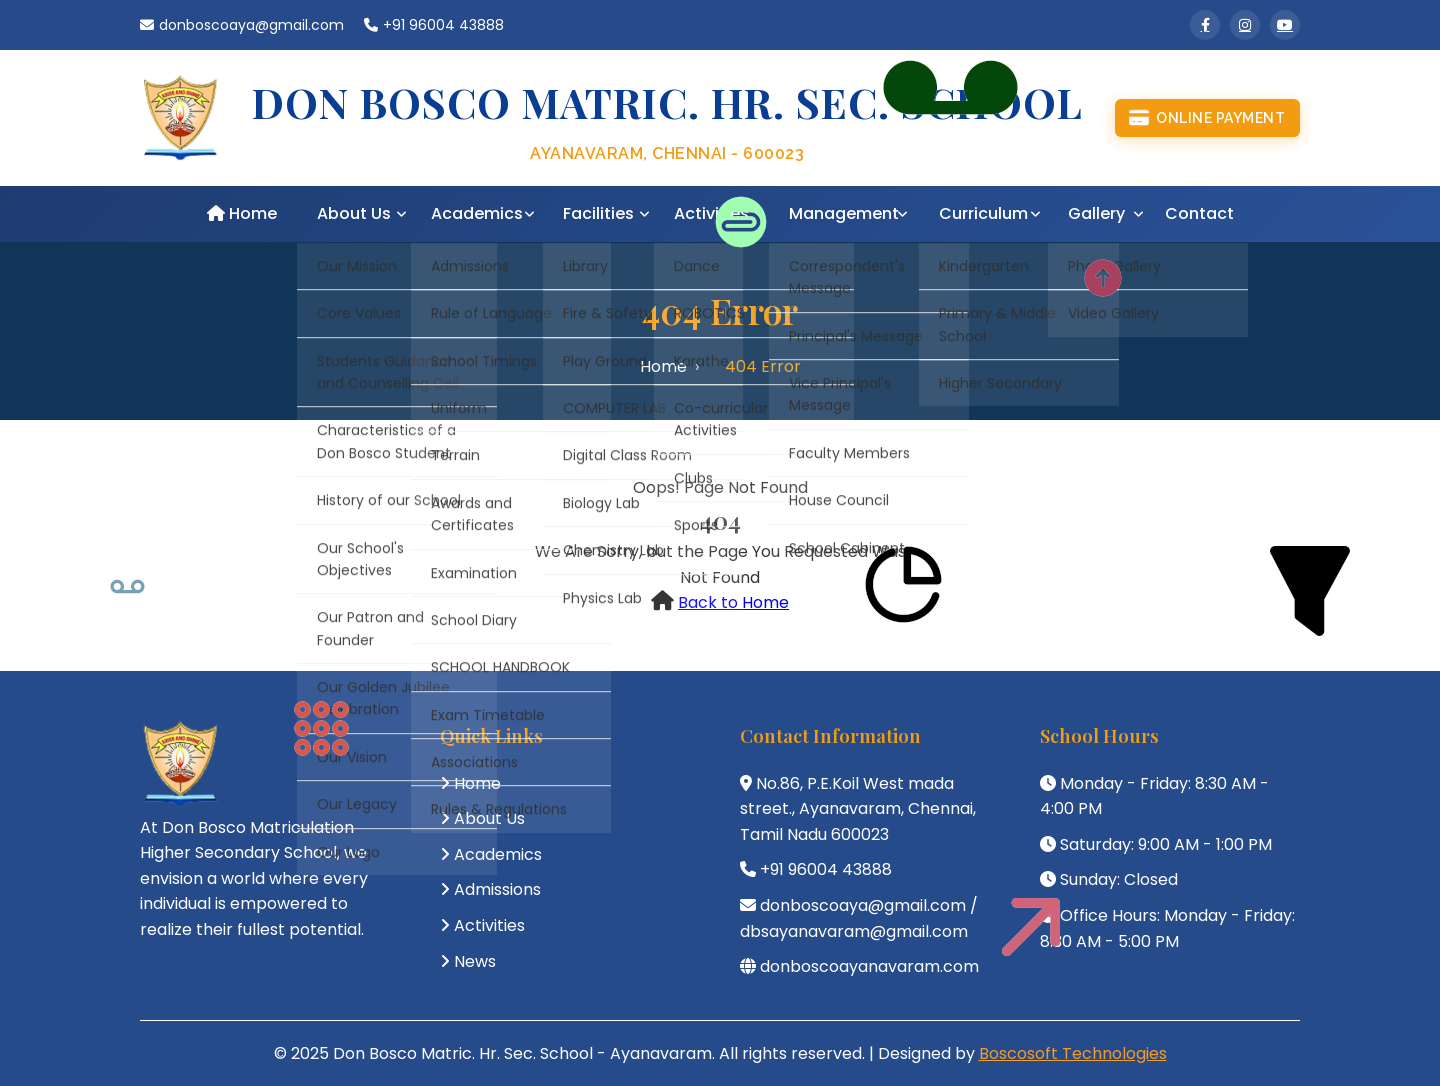 The image size is (1440, 1086). What do you see at coordinates (1310, 586) in the screenshot?
I see `filter results or content` at bounding box center [1310, 586].